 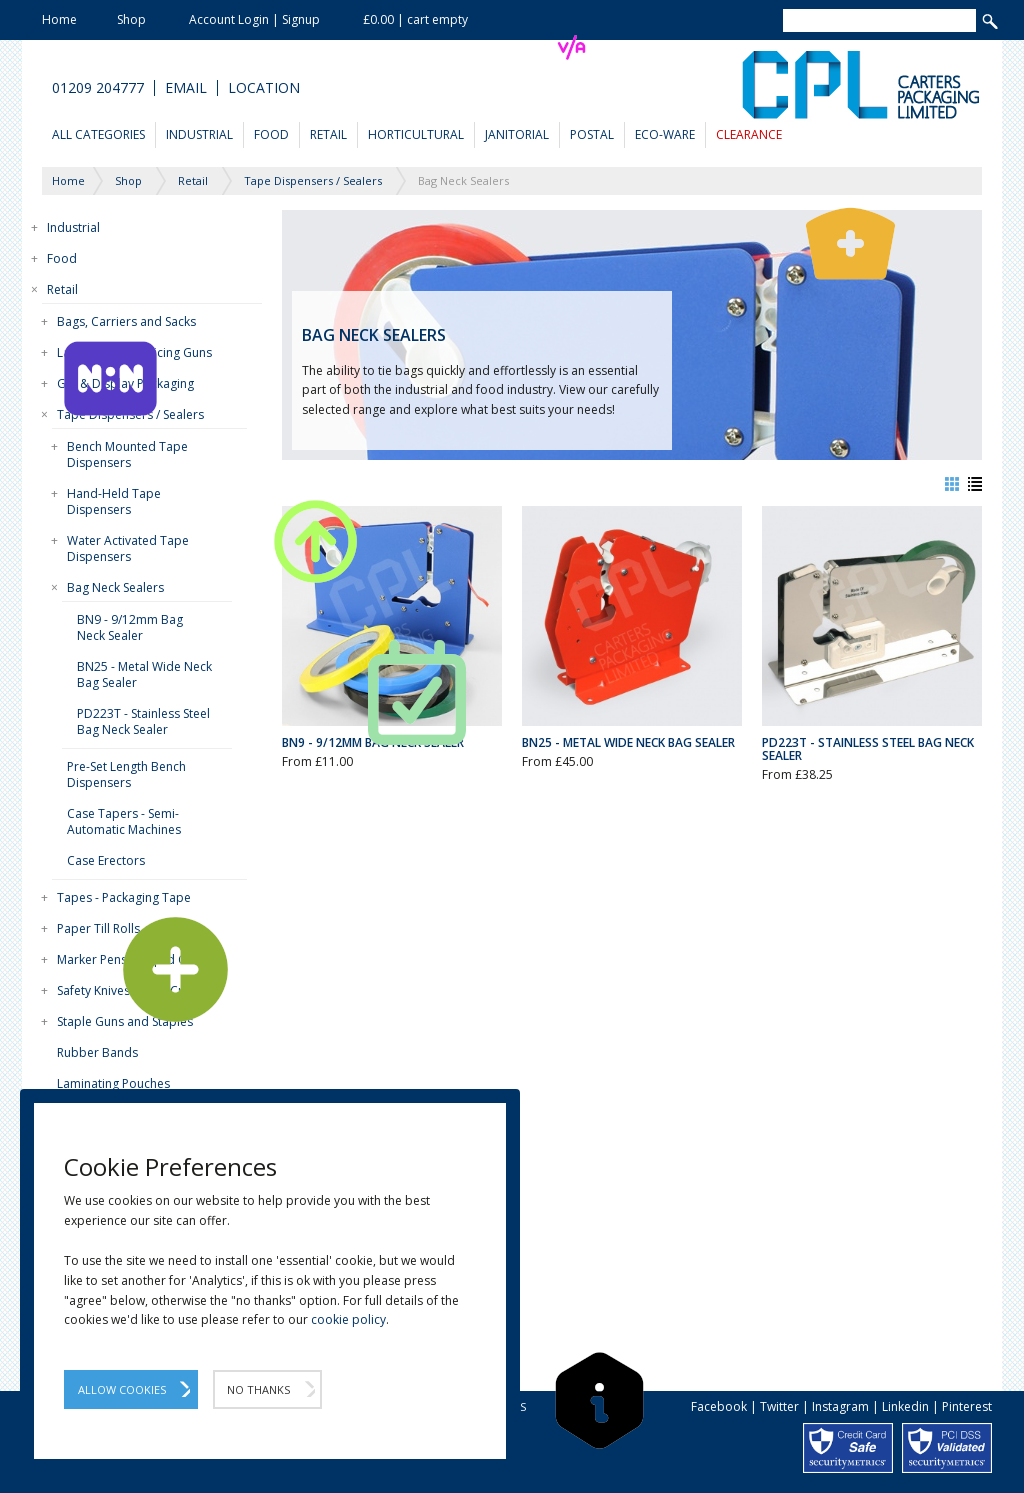 I want to click on add a new item, so click(x=175, y=969).